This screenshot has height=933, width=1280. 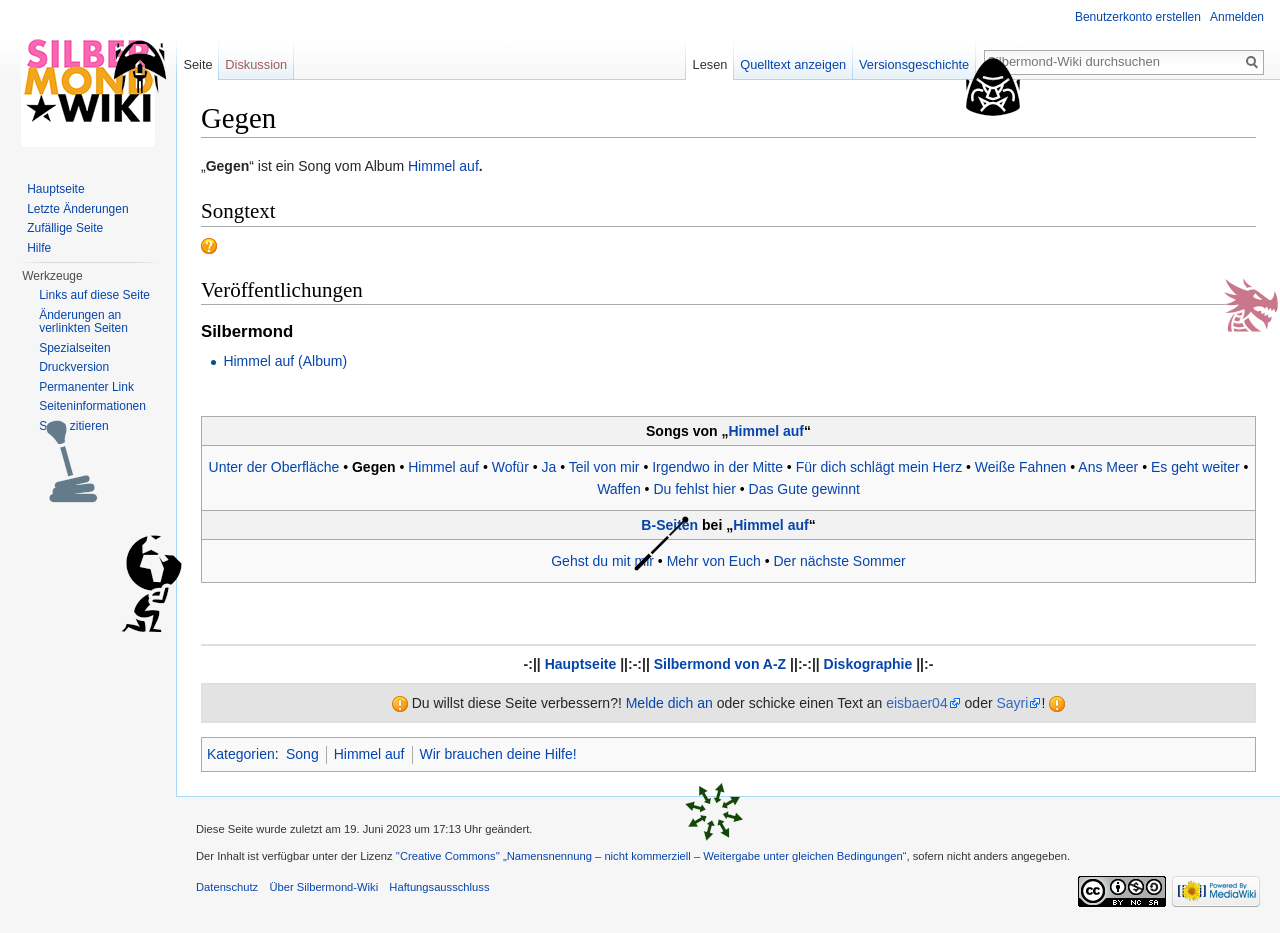 I want to click on select ogre character or enemy type, so click(x=993, y=87).